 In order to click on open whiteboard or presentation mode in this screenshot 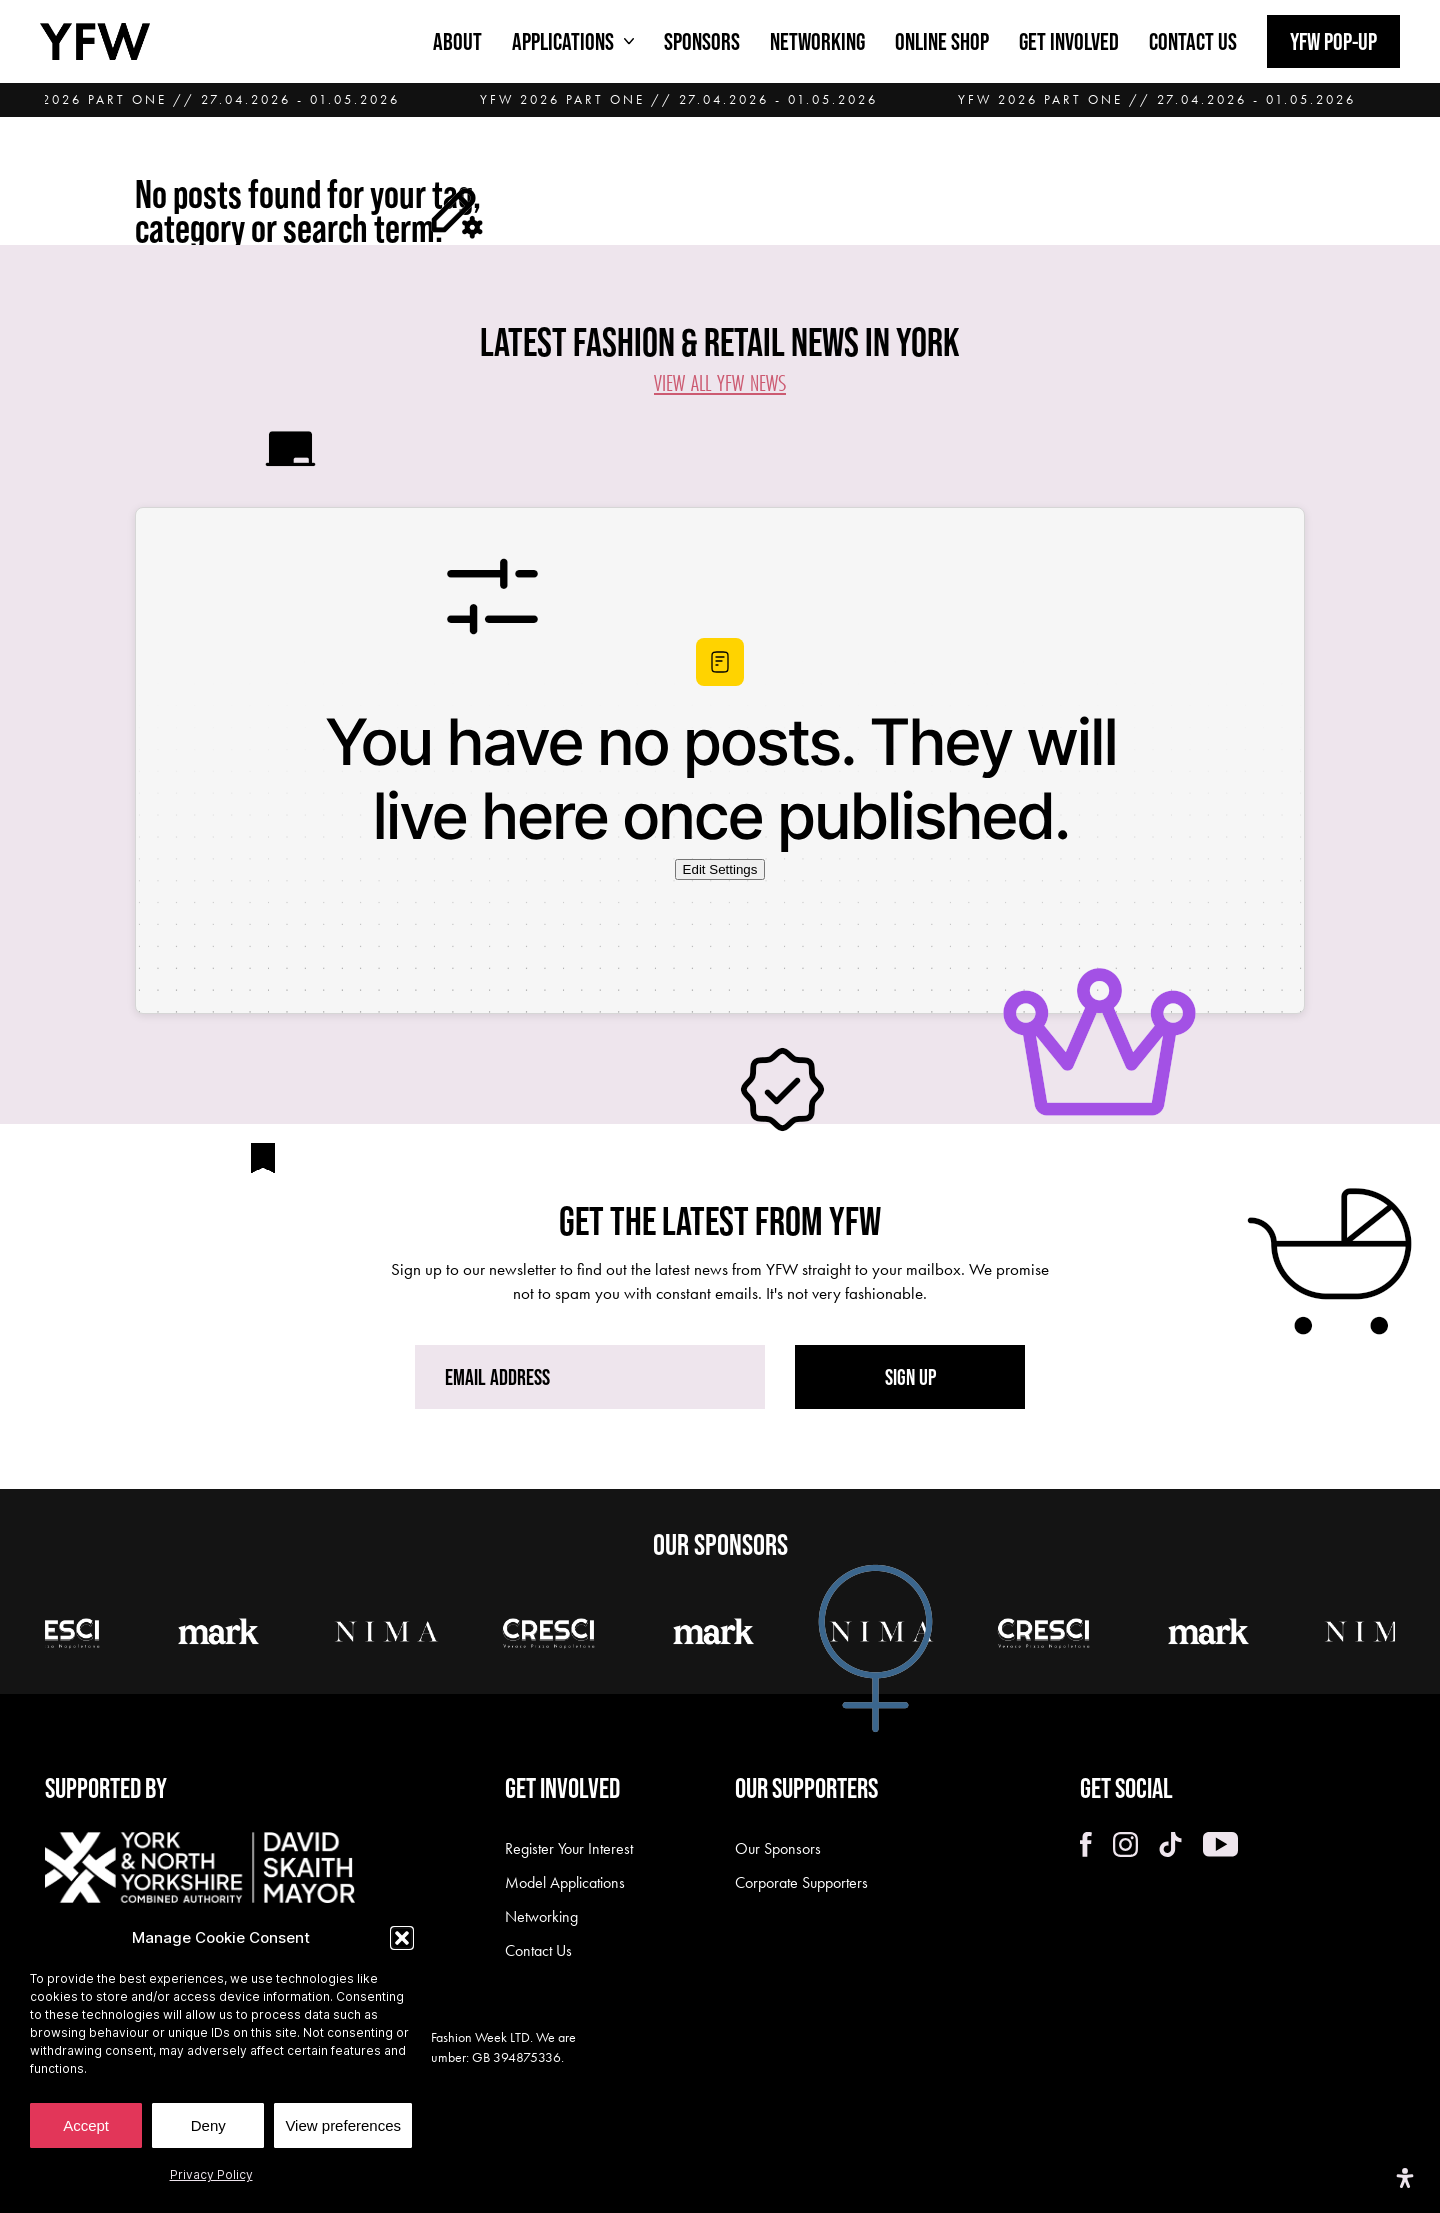, I will do `click(290, 449)`.